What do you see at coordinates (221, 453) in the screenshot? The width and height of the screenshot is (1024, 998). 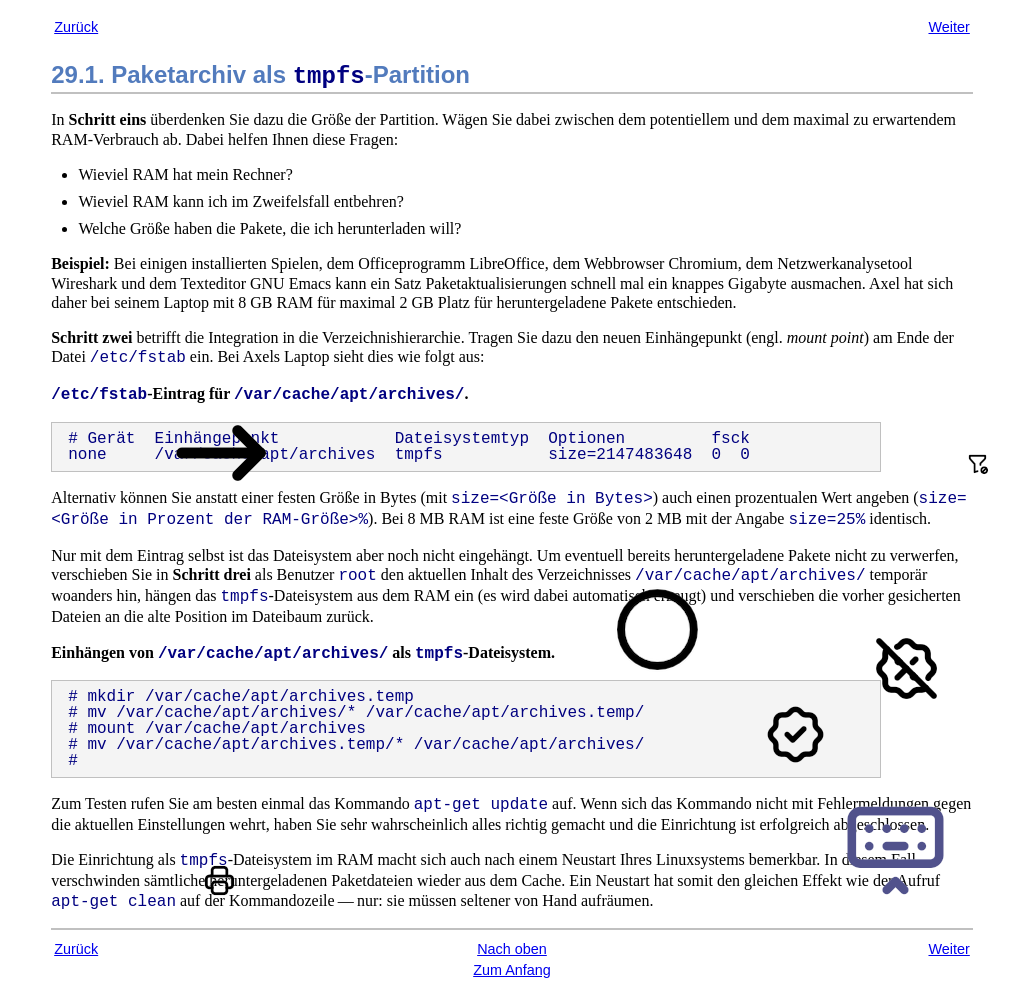 I see `navigate to the next item or step` at bounding box center [221, 453].